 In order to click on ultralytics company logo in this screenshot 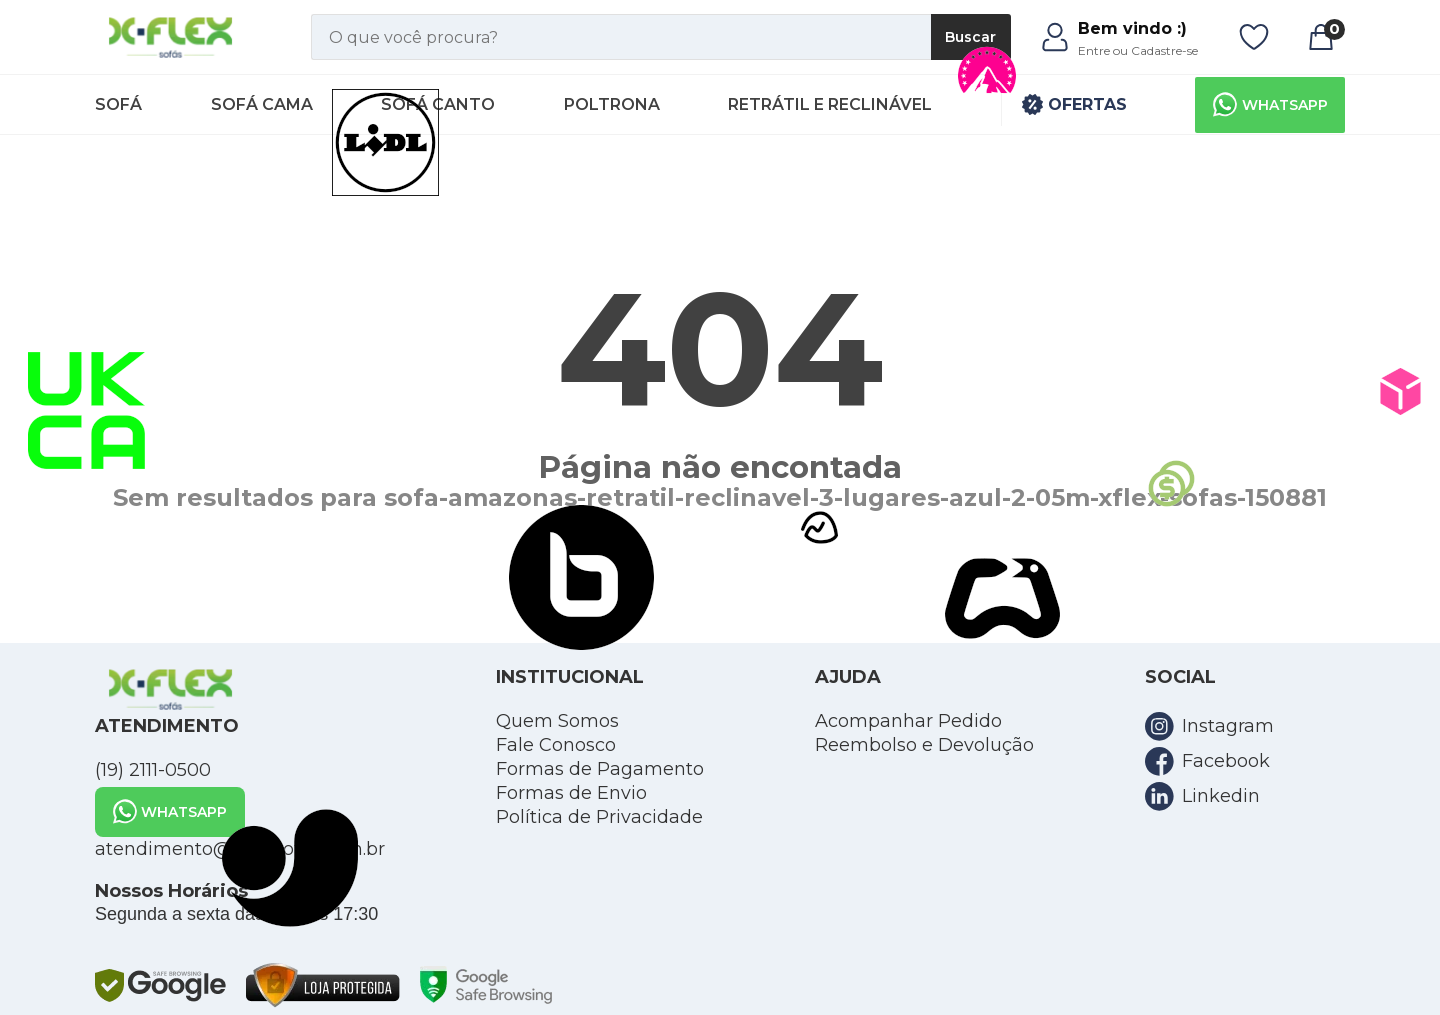, I will do `click(290, 868)`.